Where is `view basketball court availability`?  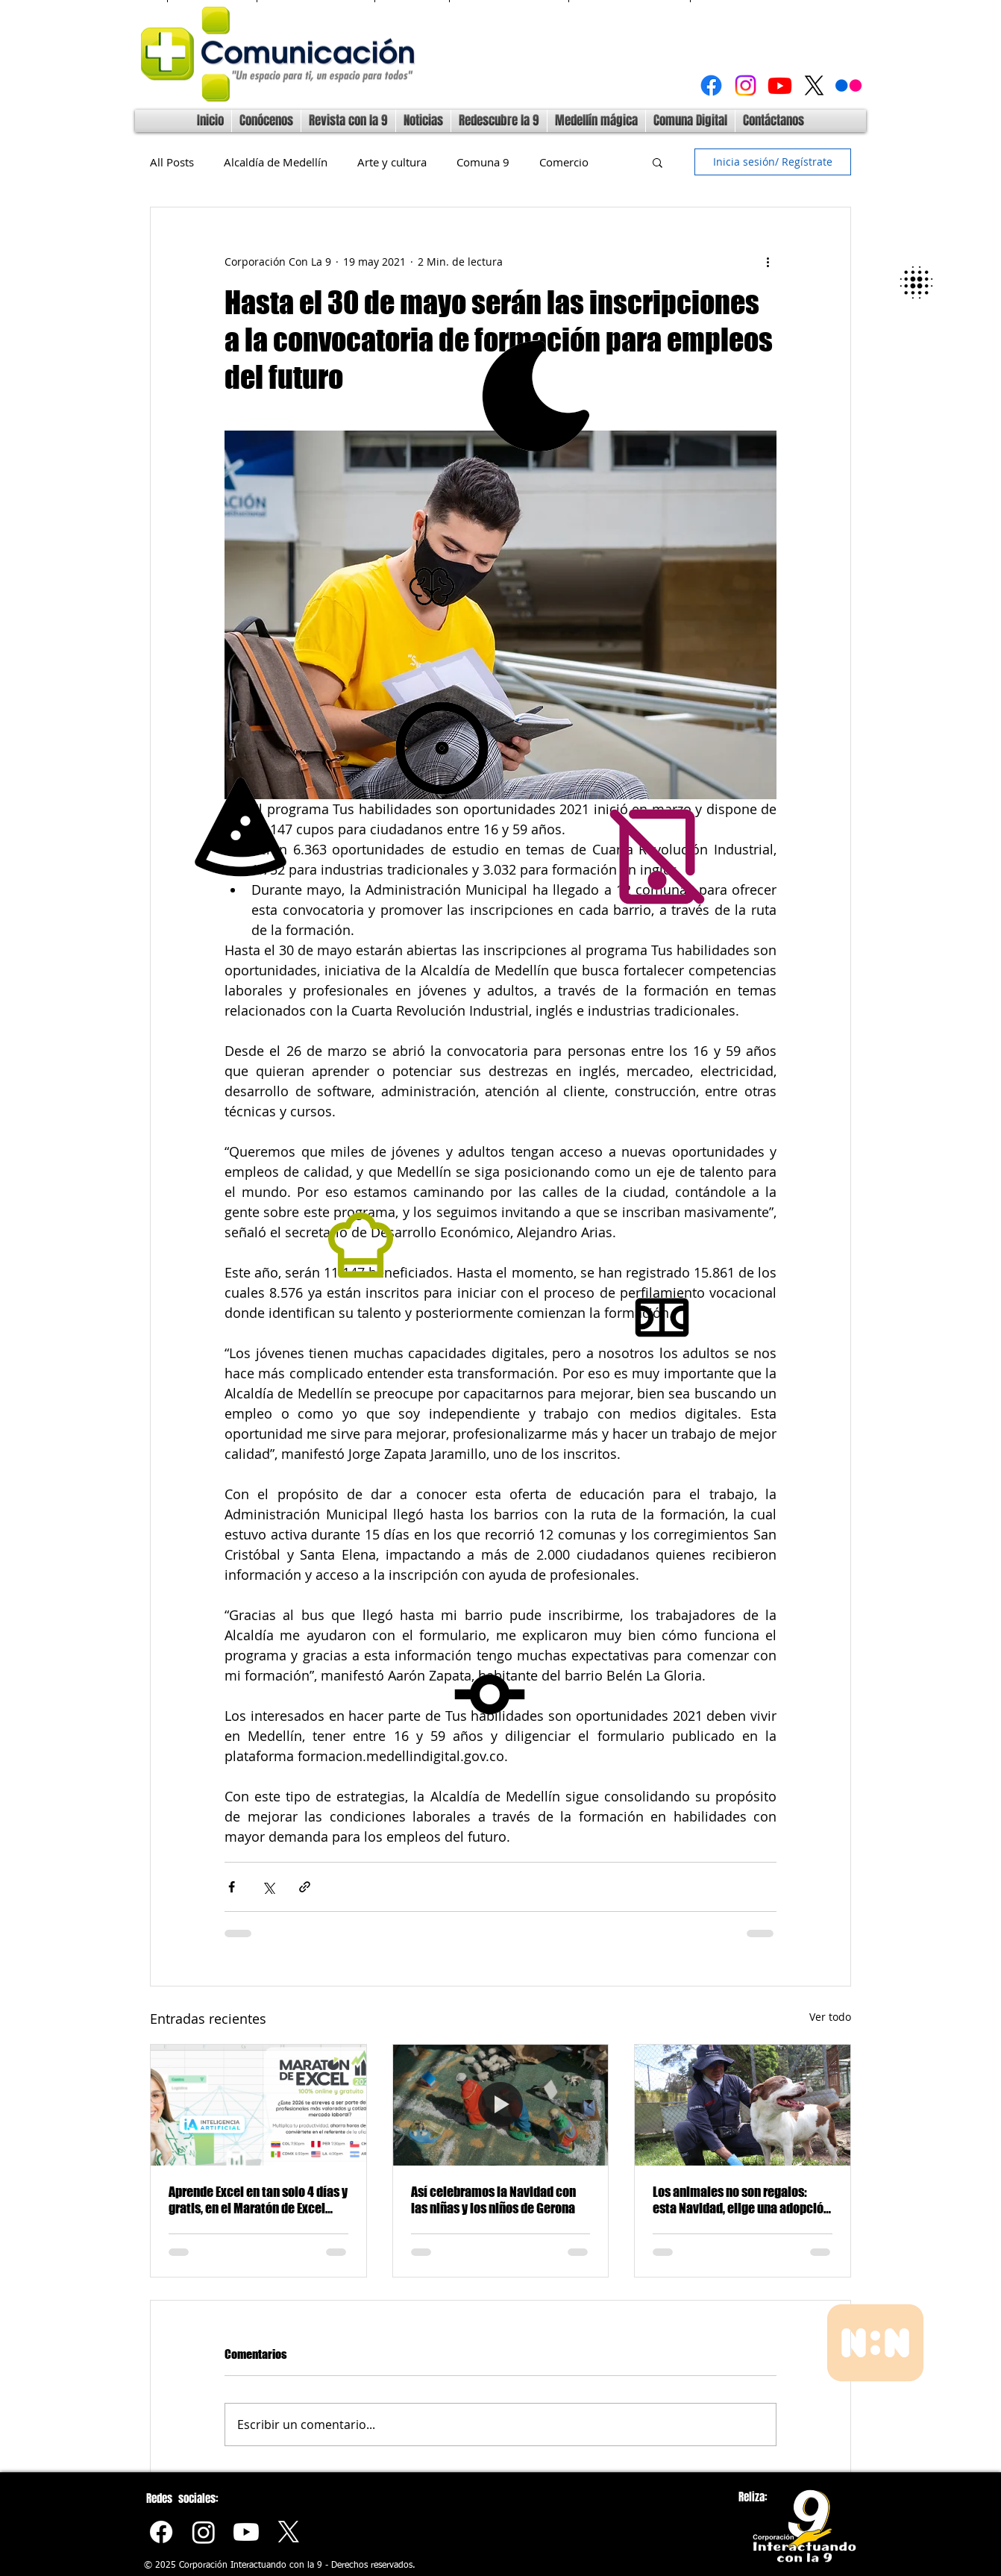 view basketball court availability is located at coordinates (662, 1317).